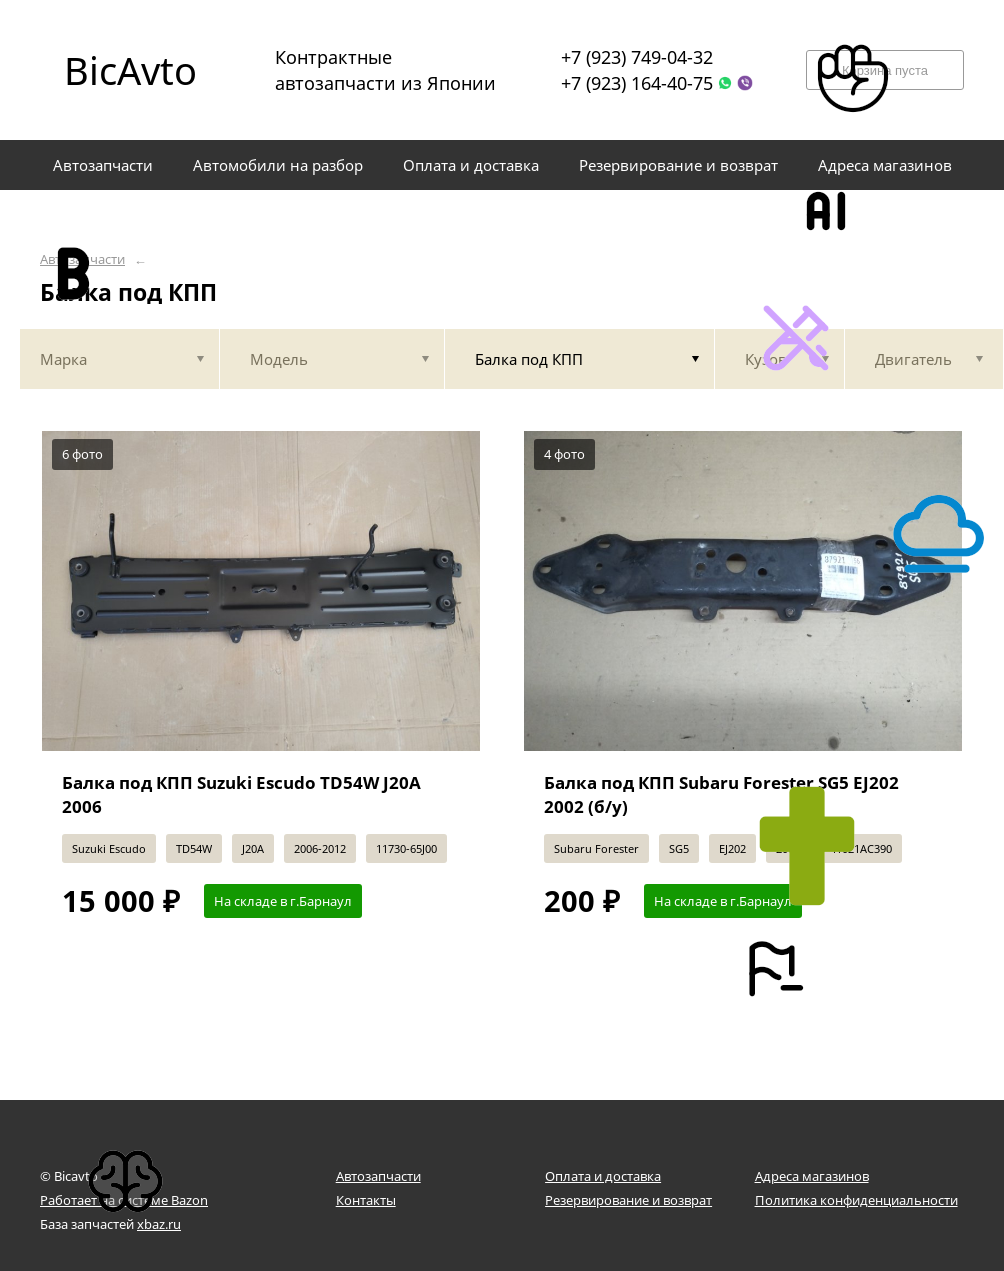 The width and height of the screenshot is (1004, 1271). What do you see at coordinates (853, 77) in the screenshot?
I see `indicates solidarity or support` at bounding box center [853, 77].